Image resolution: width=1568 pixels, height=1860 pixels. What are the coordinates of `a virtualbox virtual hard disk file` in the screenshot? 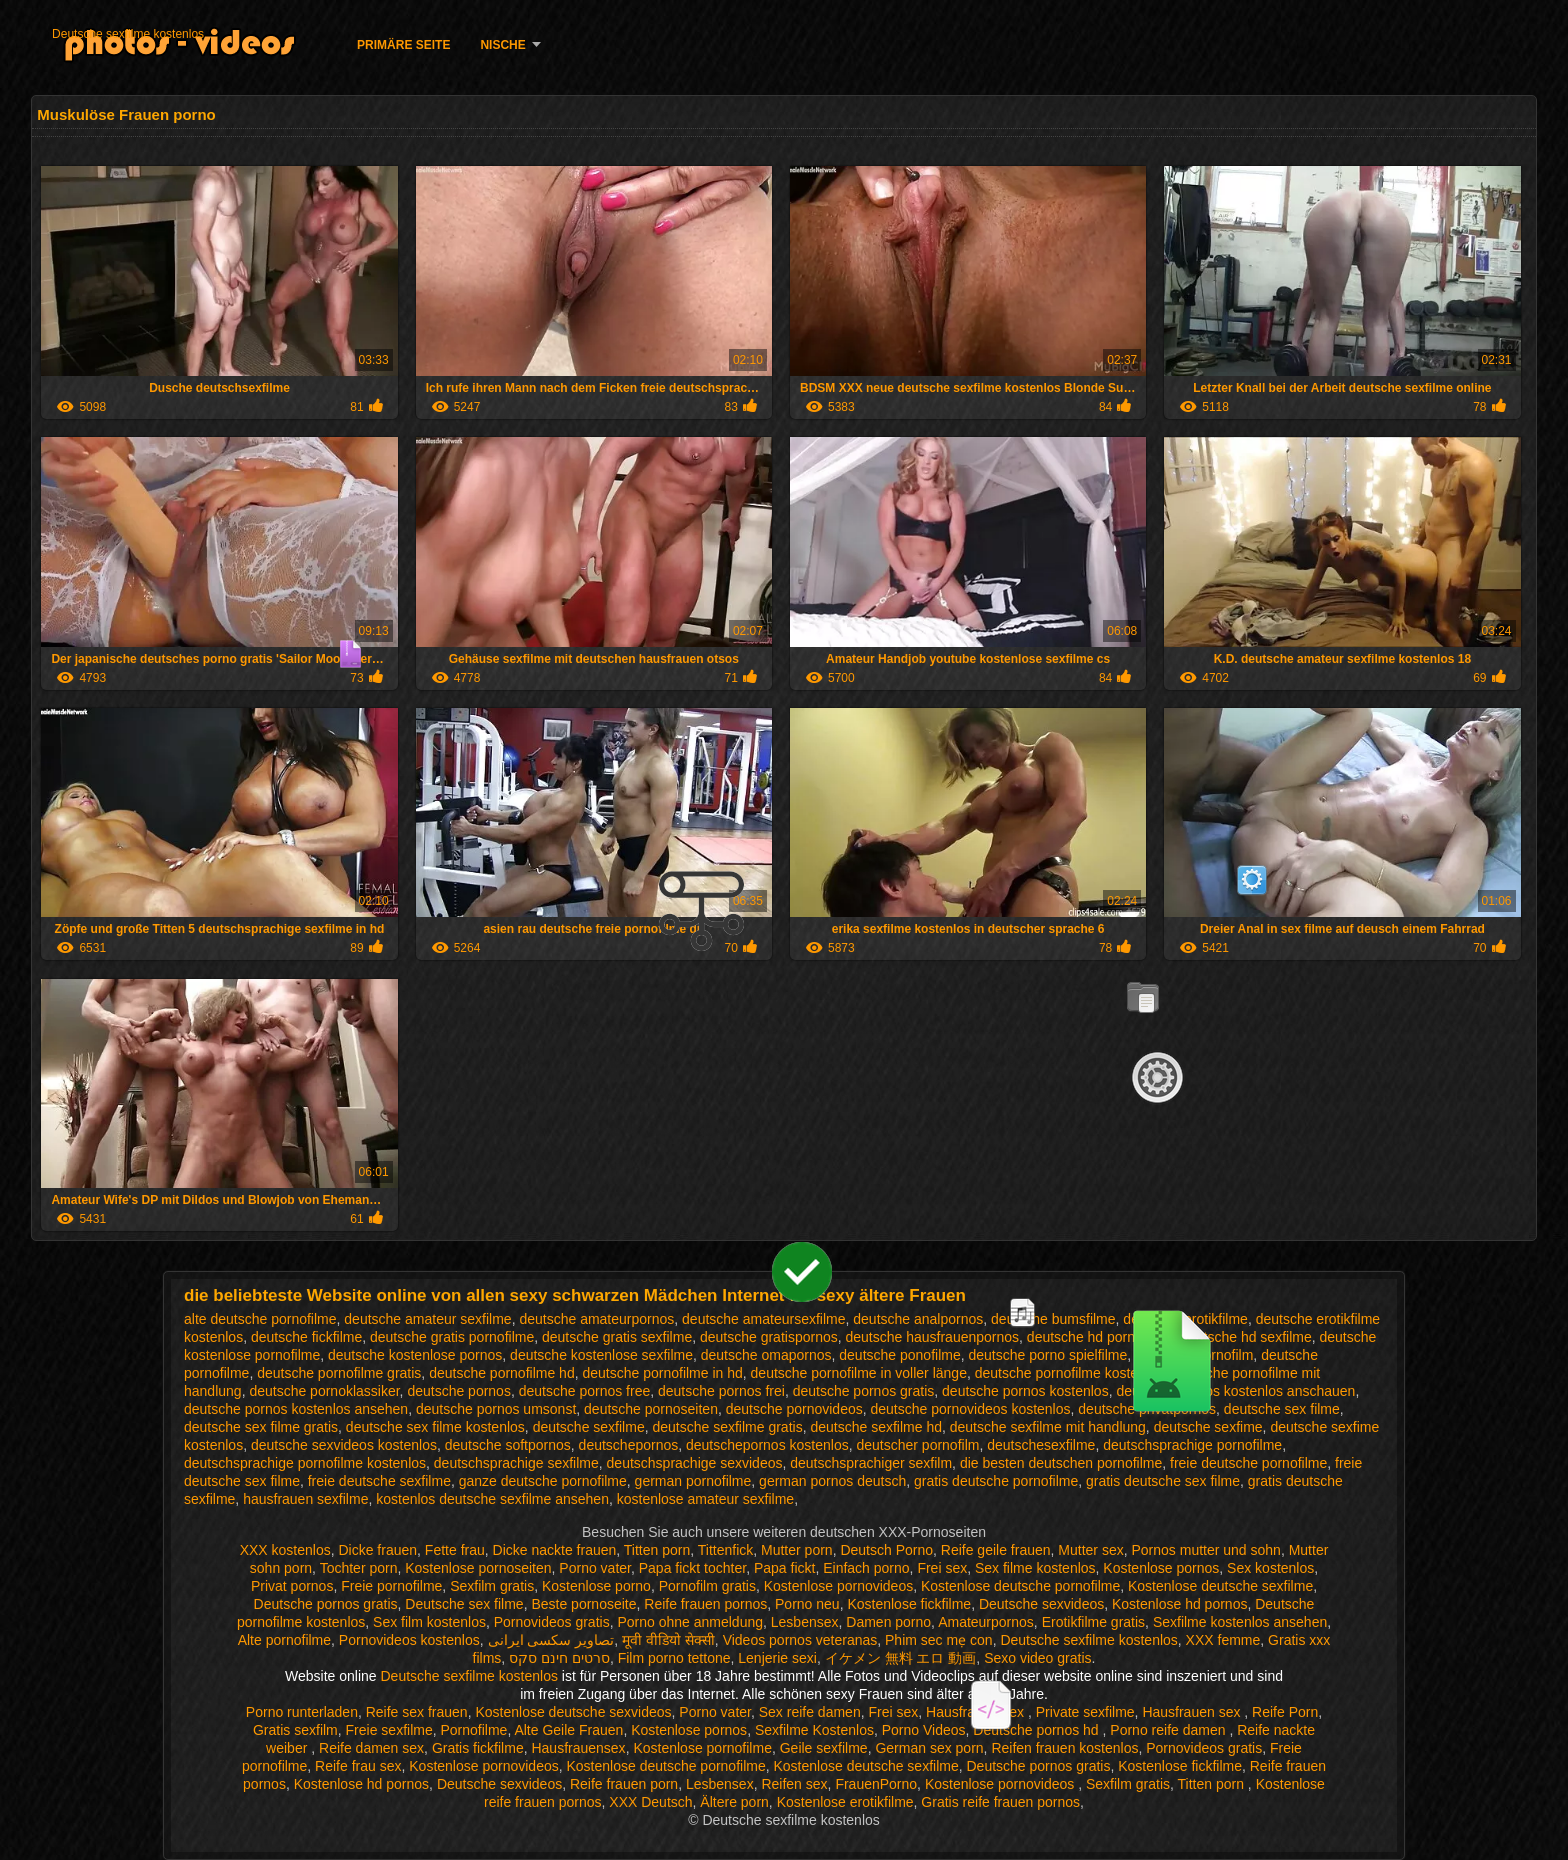 It's located at (350, 654).